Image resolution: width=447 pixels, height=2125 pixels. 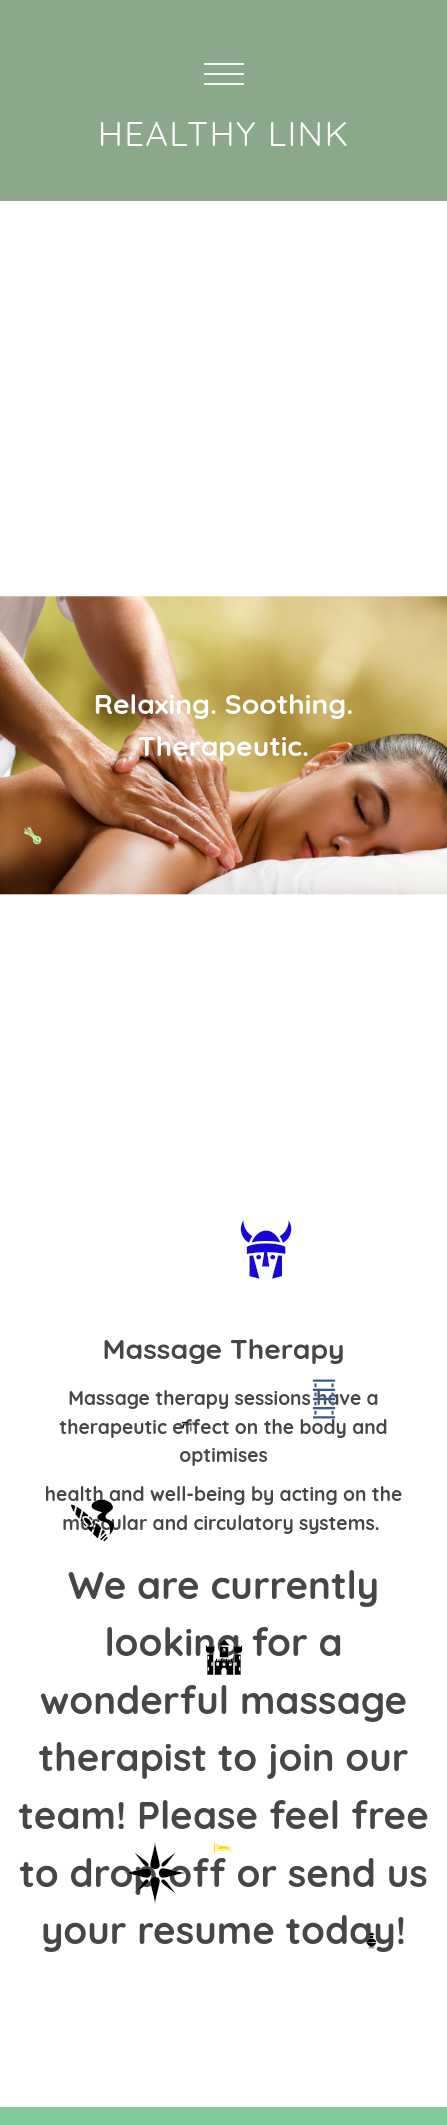 I want to click on indicates a hazard or danger zone in gameplay, so click(x=155, y=1873).